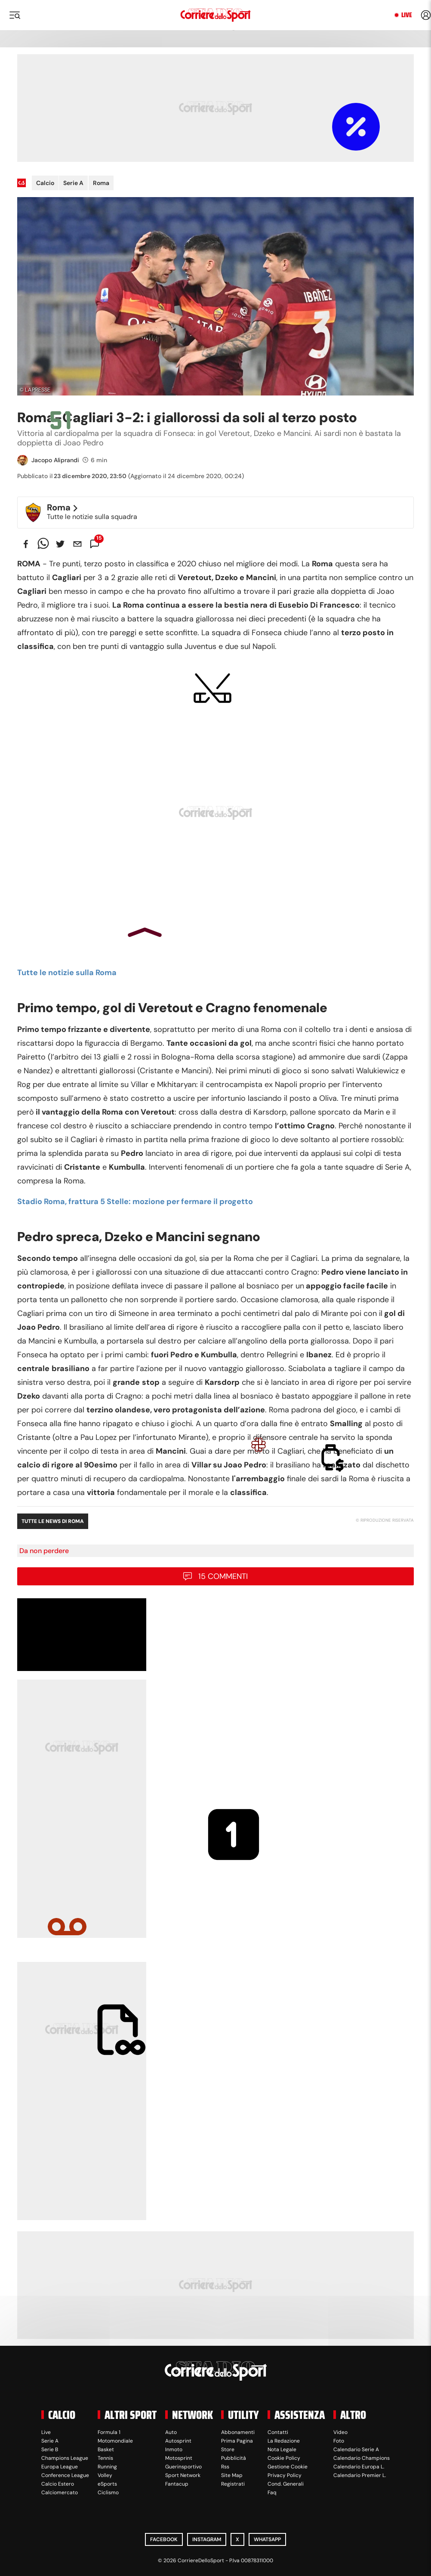  I want to click on indicates item number 51 in a list or sequence, so click(61, 420).